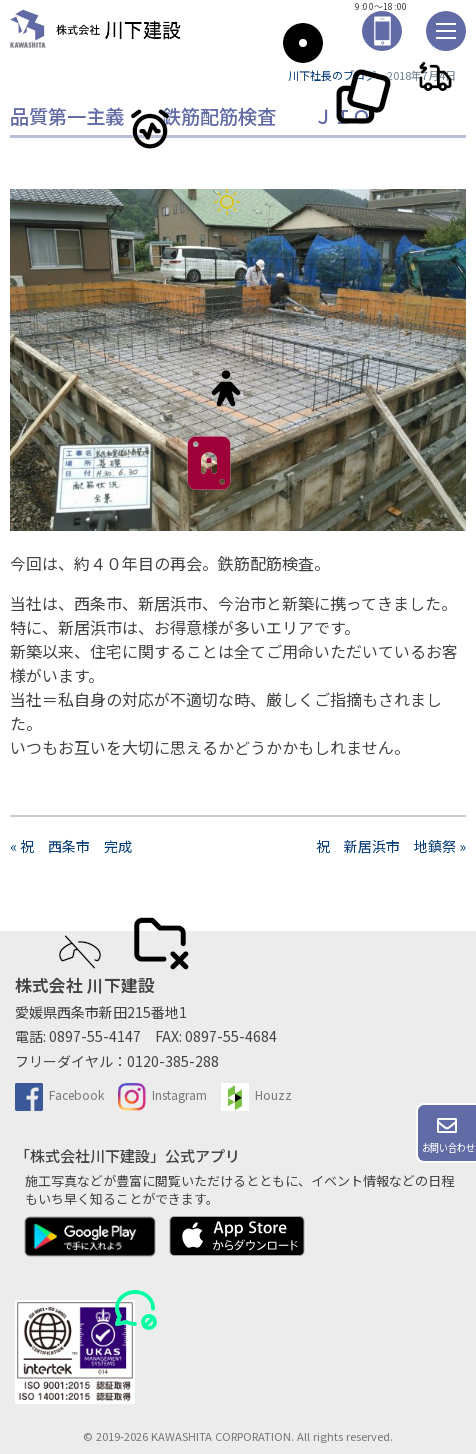 The height and width of the screenshot is (1454, 476). What do you see at coordinates (227, 202) in the screenshot?
I see `toggle light mode or theme` at bounding box center [227, 202].